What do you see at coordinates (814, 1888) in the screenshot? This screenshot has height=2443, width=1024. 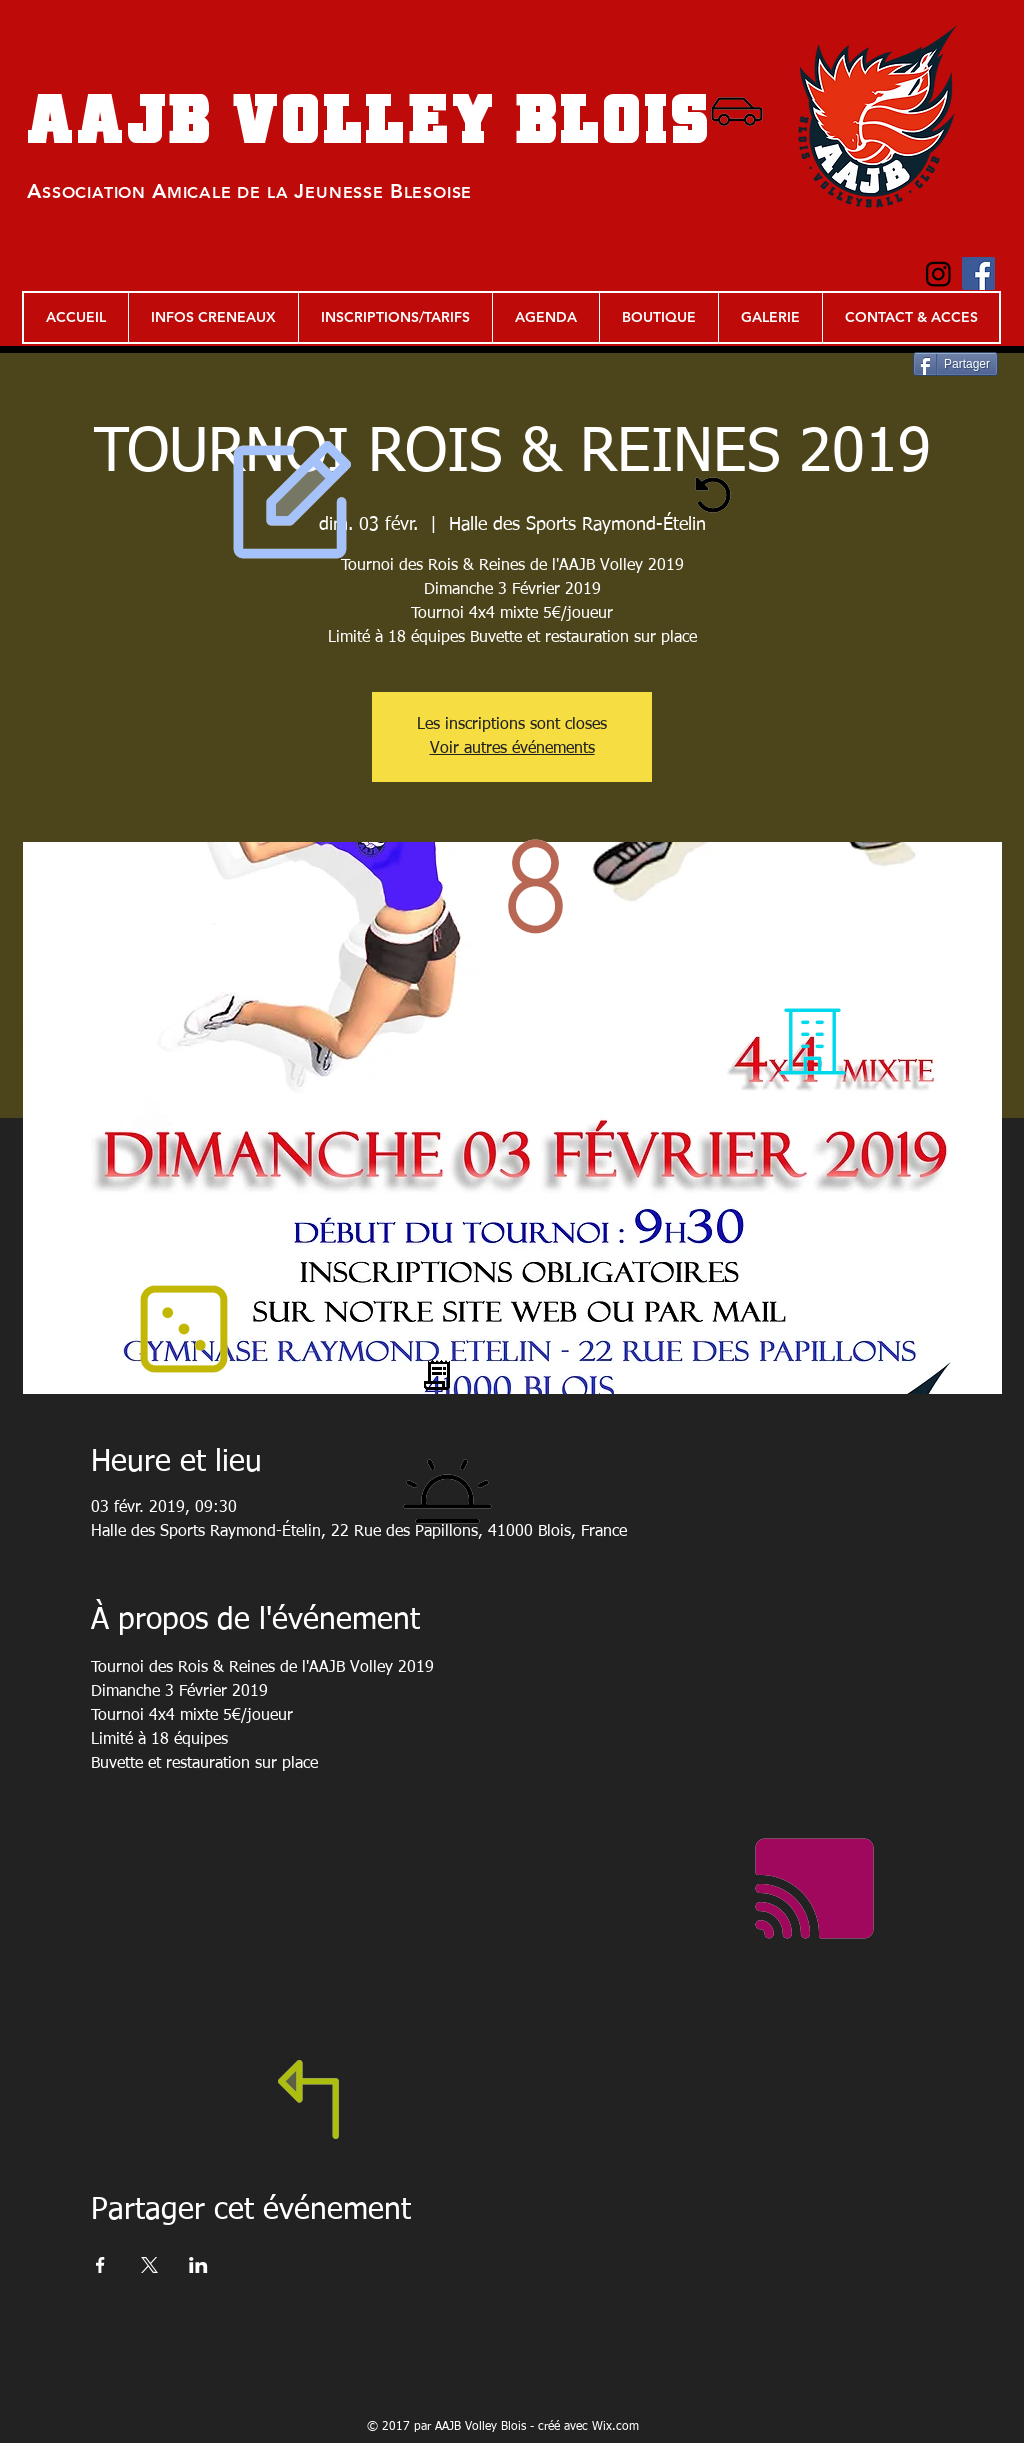 I see `cast your screen to another device` at bounding box center [814, 1888].